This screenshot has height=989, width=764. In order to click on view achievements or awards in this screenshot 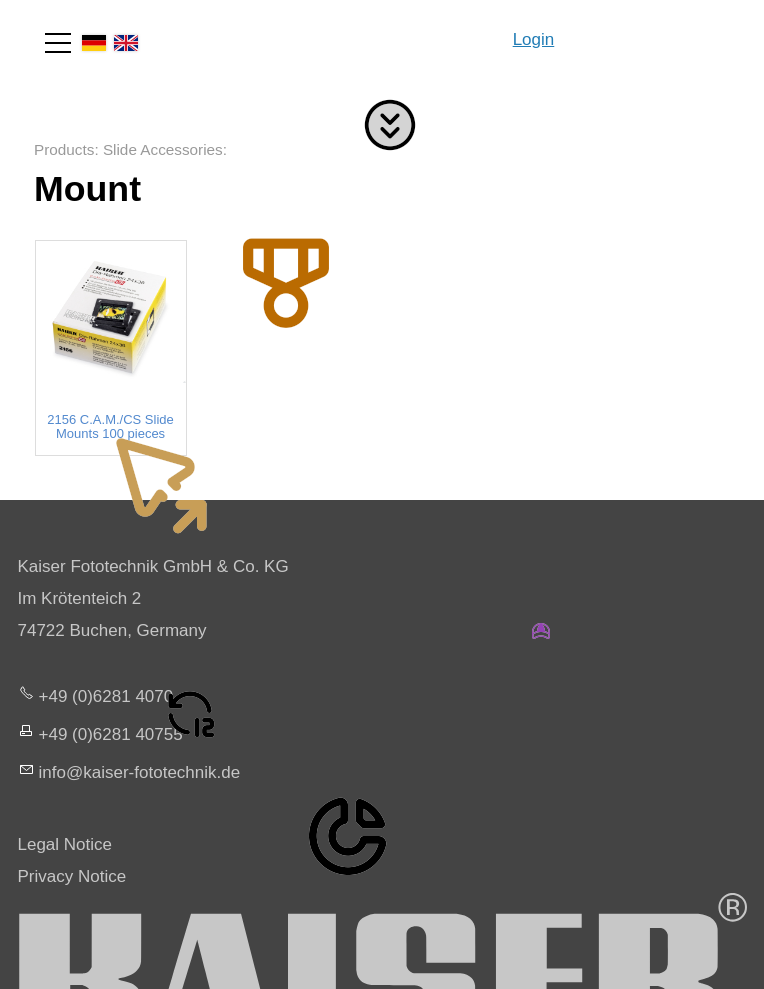, I will do `click(286, 278)`.